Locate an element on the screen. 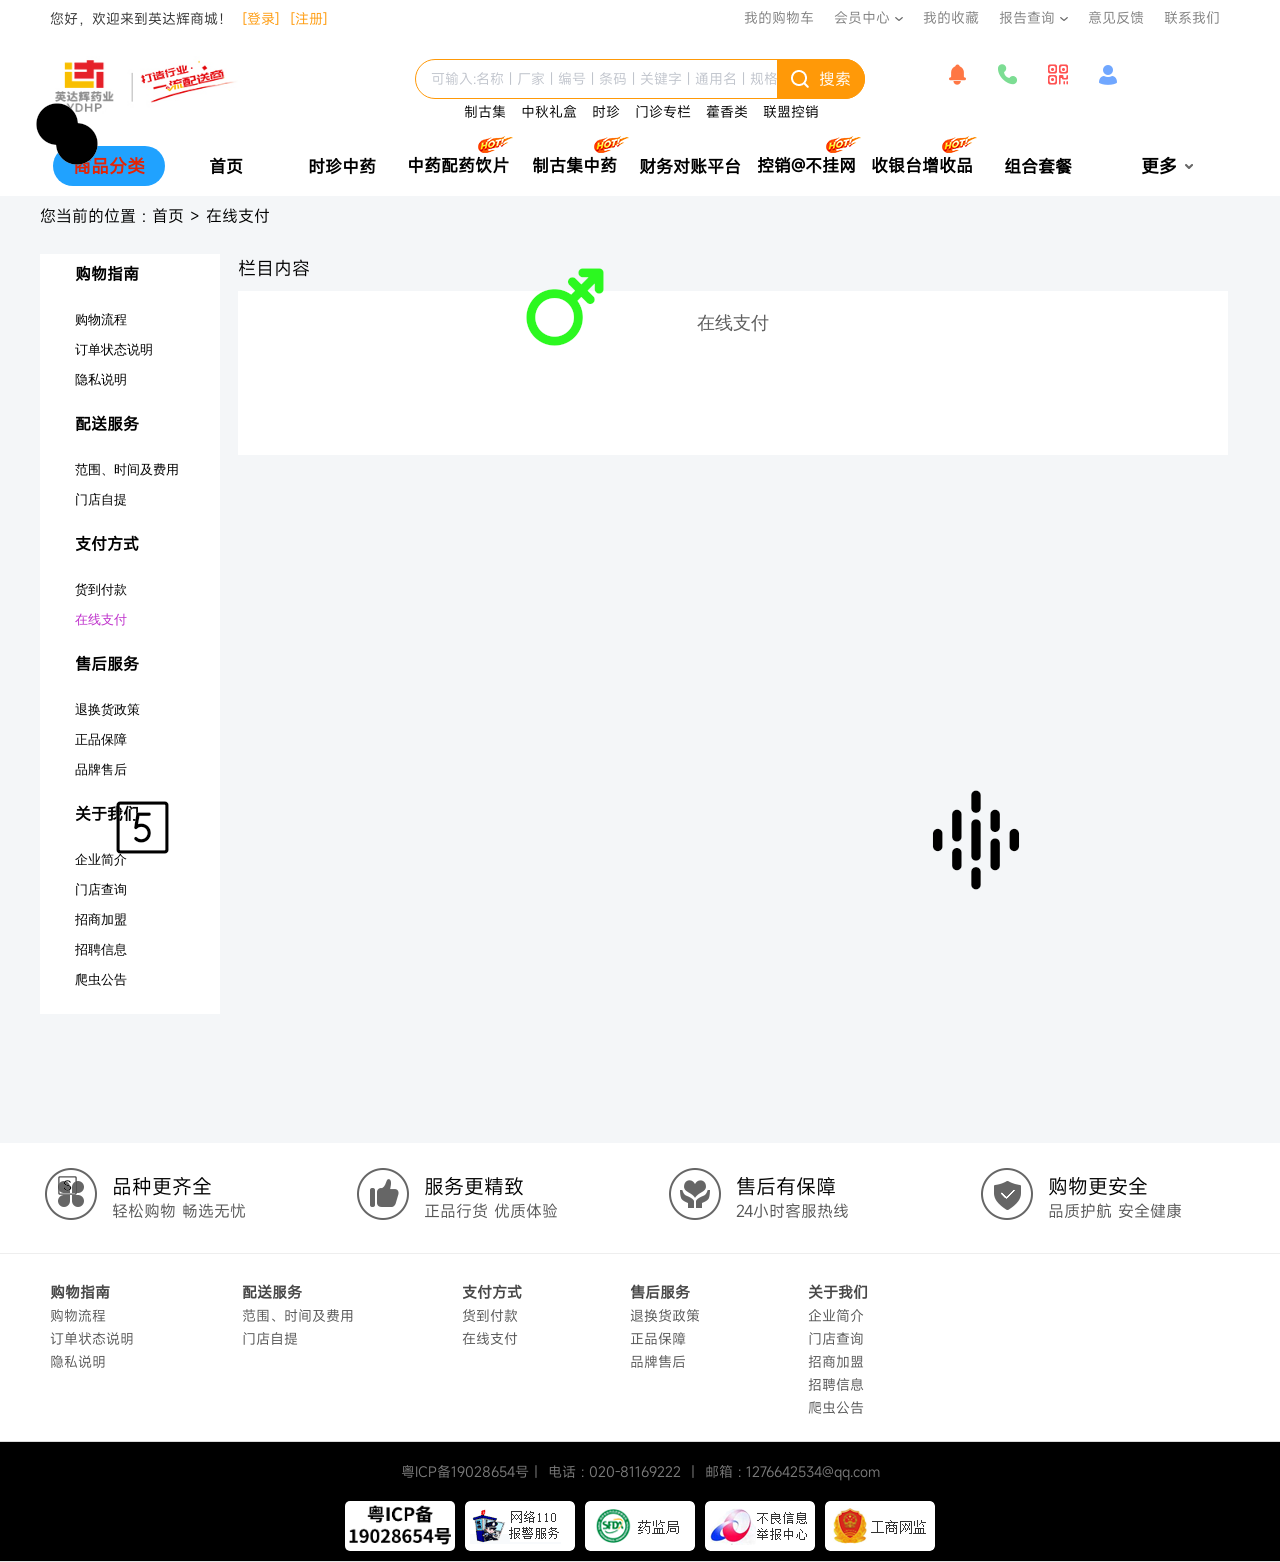 The image size is (1280, 1562). select or navigate to item number five is located at coordinates (142, 827).